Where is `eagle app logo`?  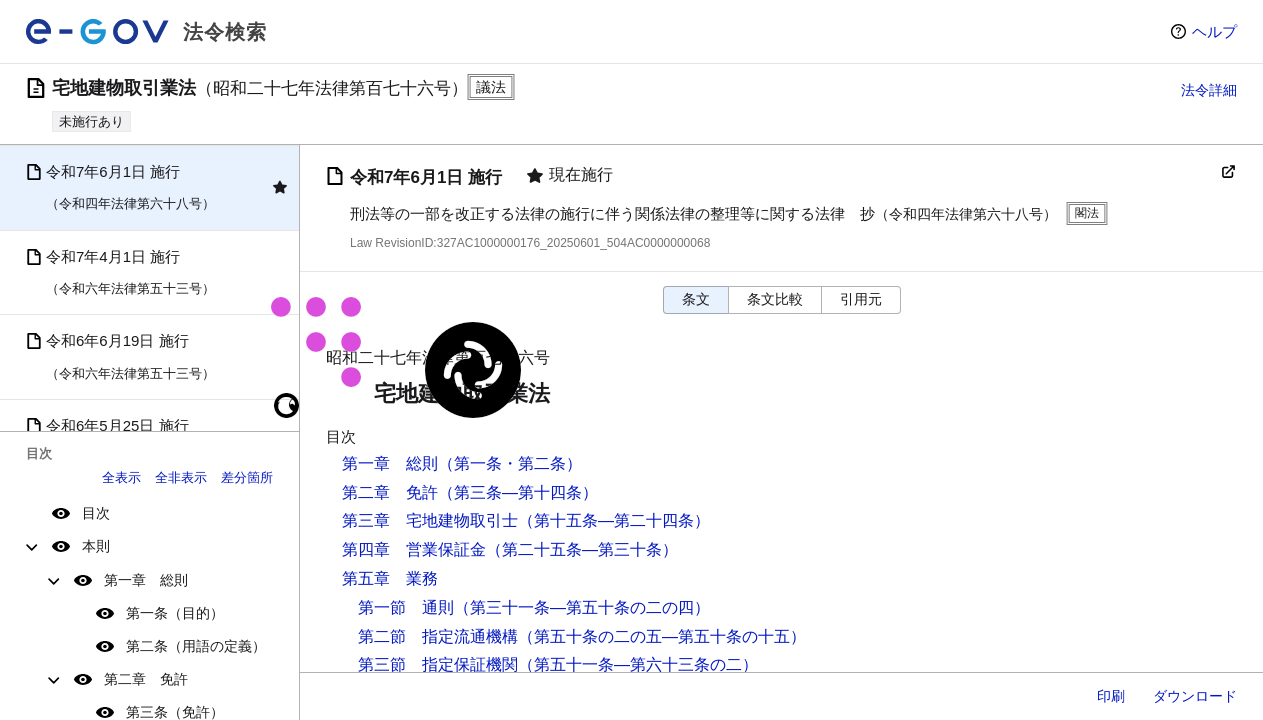 eagle app logo is located at coordinates (286, 405).